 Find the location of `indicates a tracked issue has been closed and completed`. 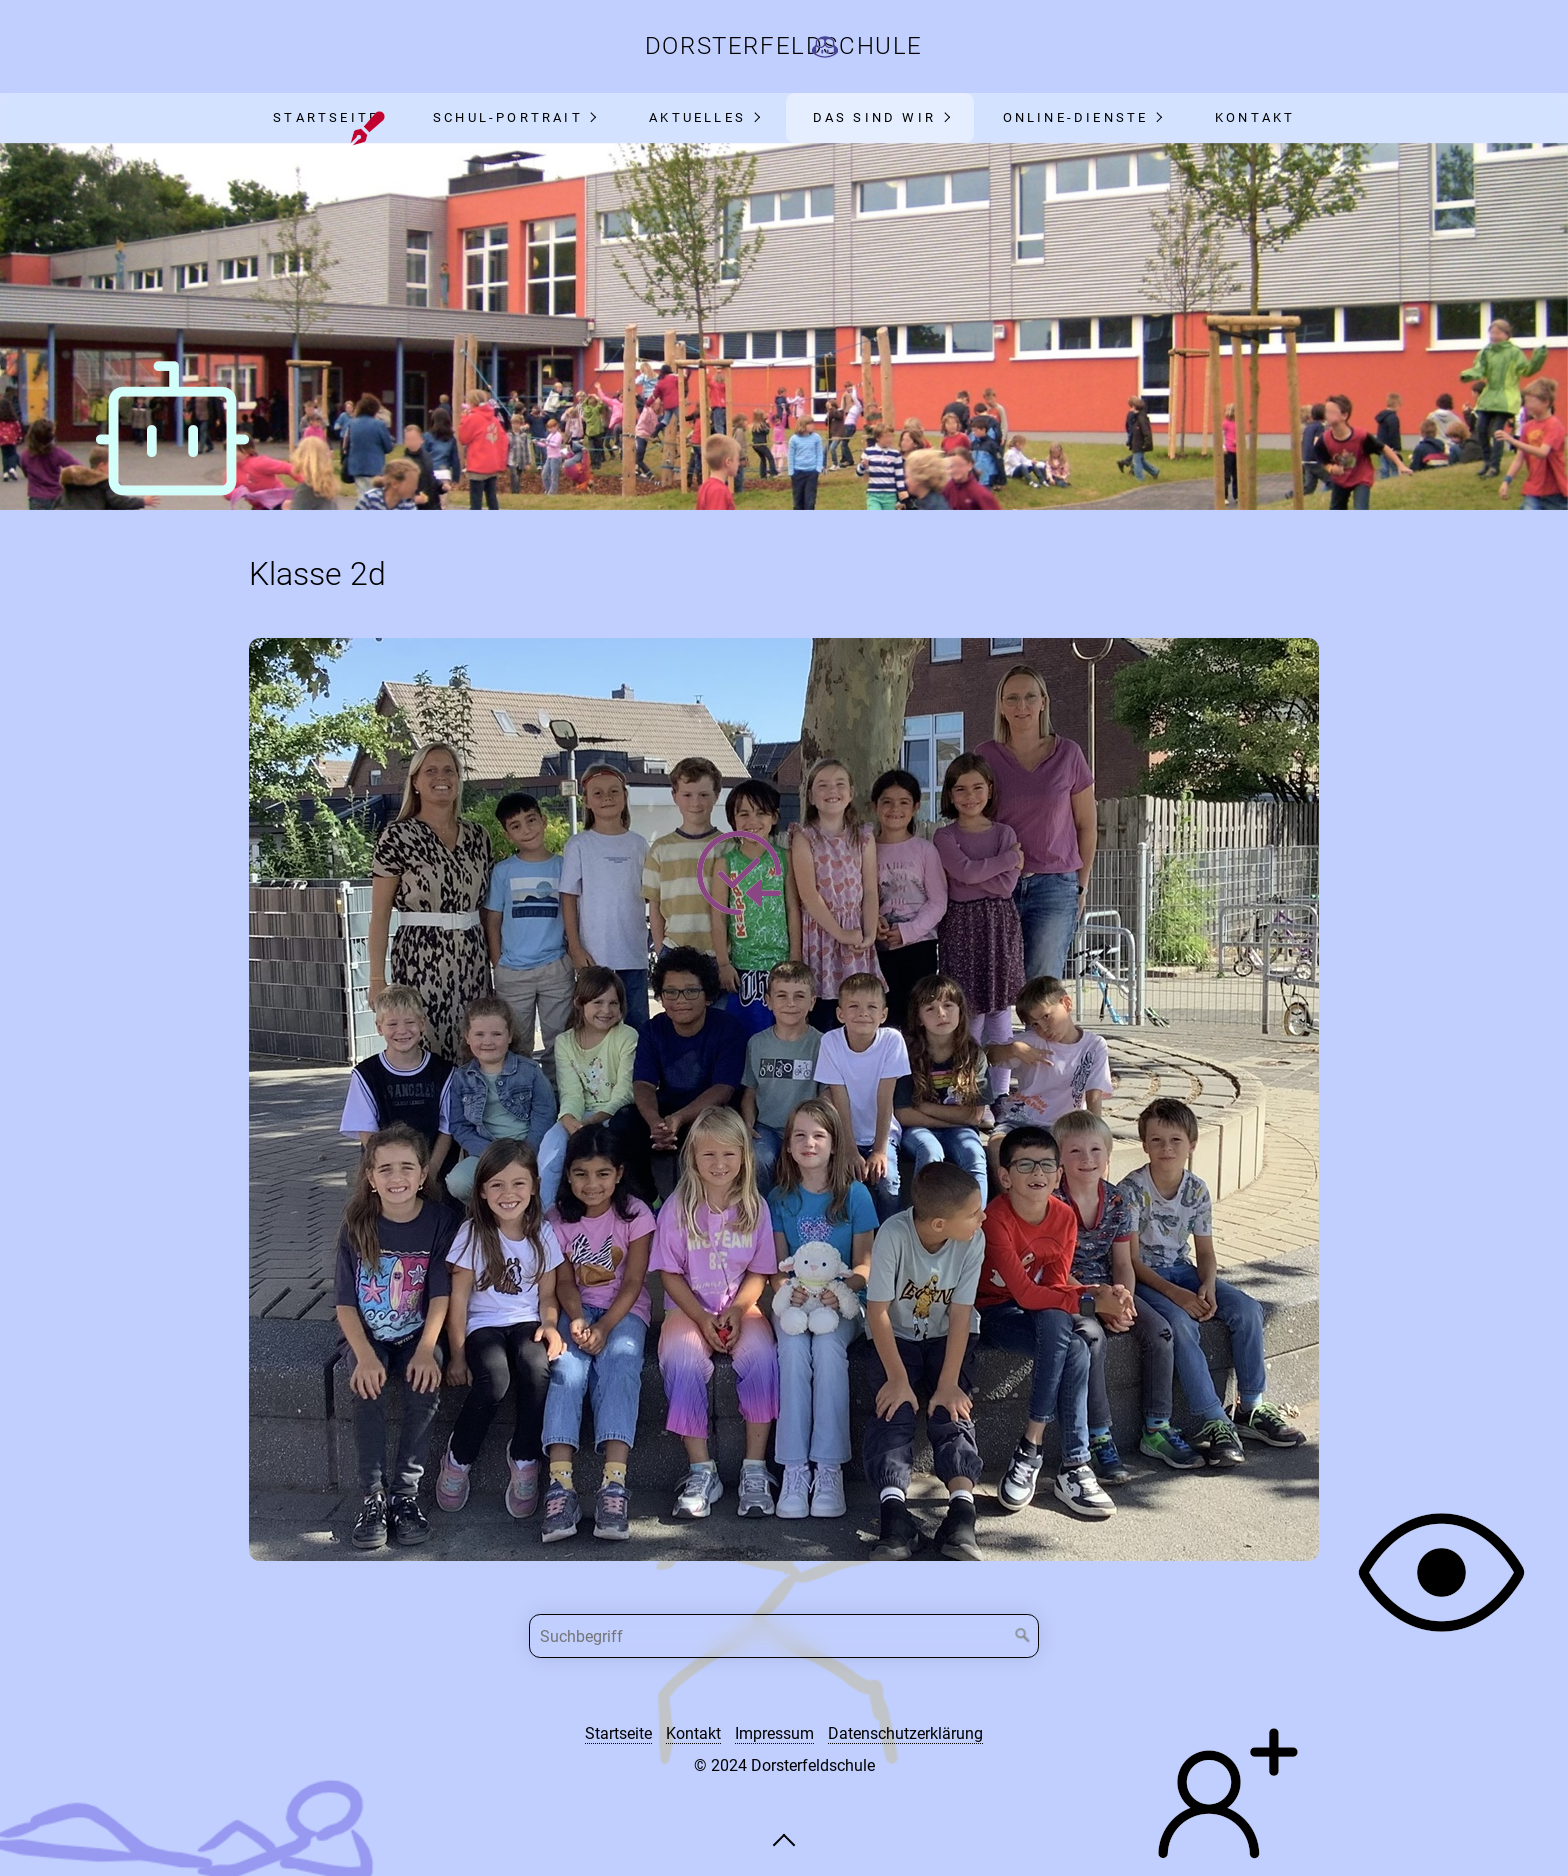

indicates a tracked issue has been closed and completed is located at coordinates (739, 873).